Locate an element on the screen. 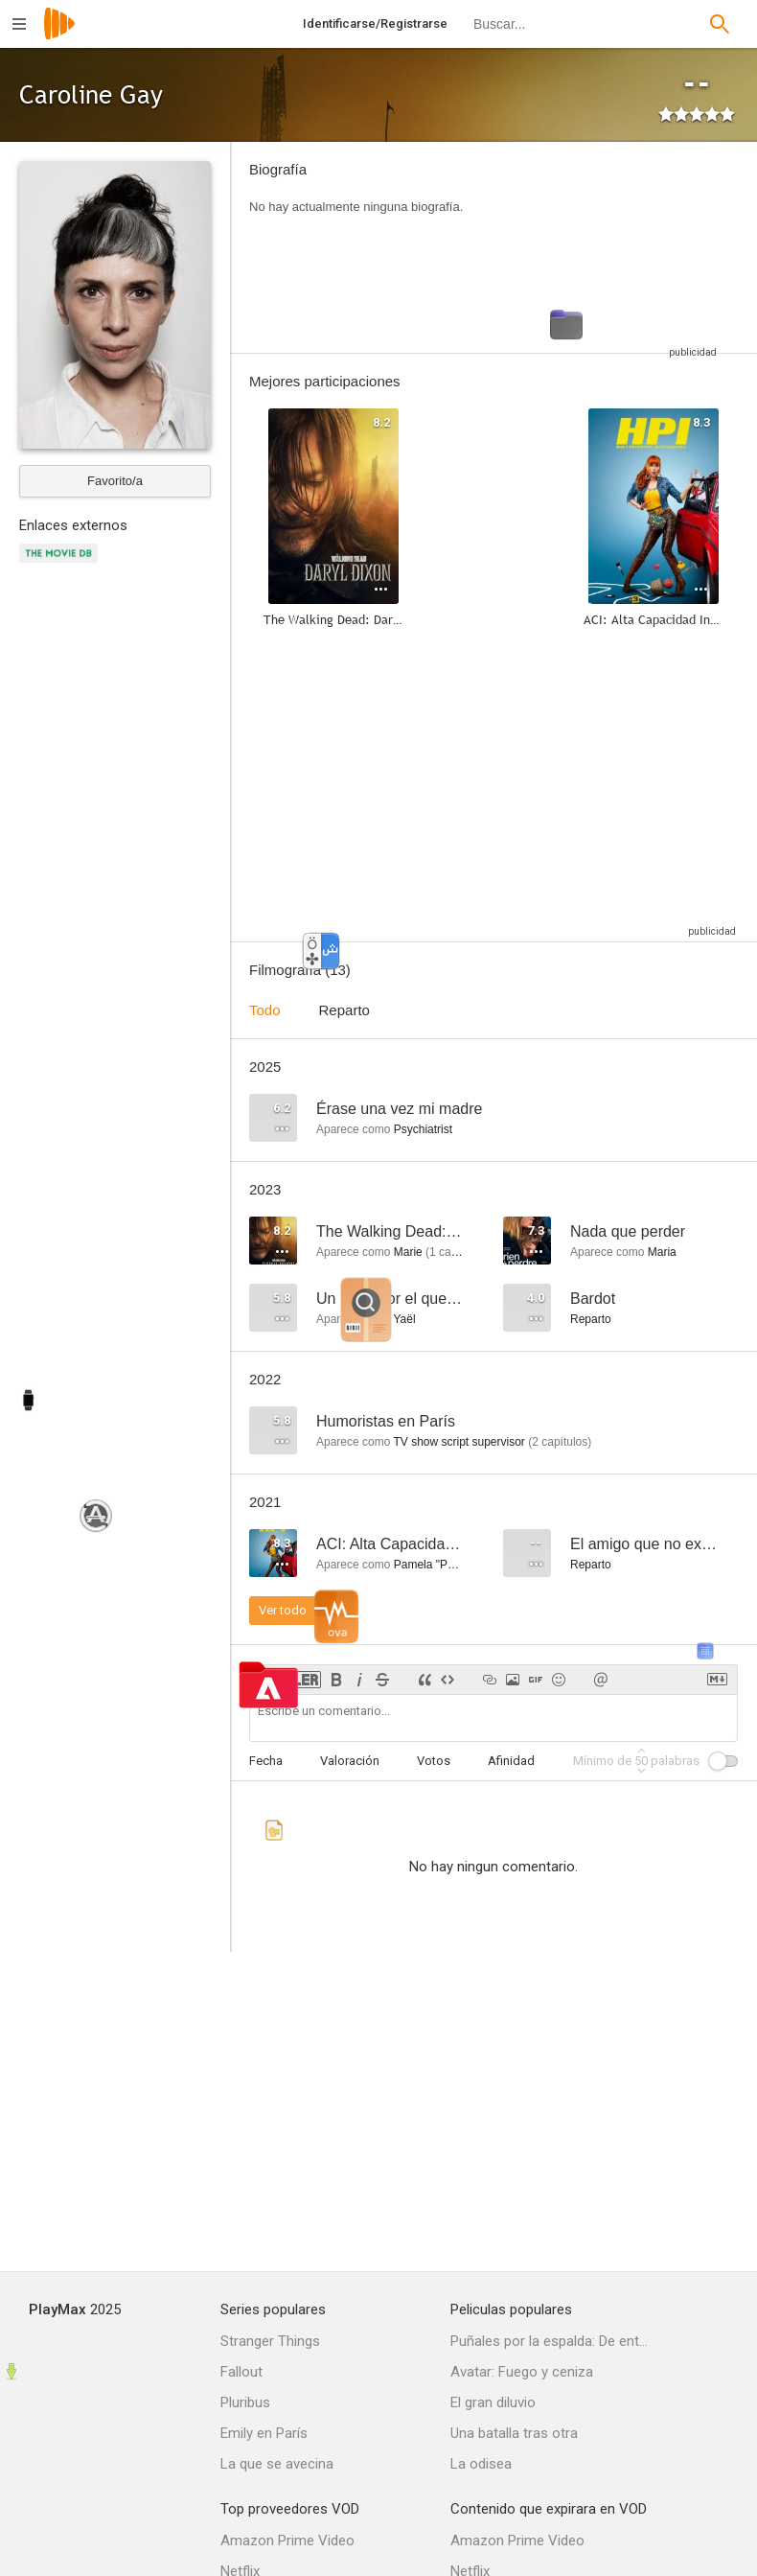 This screenshot has height=2576, width=757. open the app drawer or launcher is located at coordinates (705, 1651).